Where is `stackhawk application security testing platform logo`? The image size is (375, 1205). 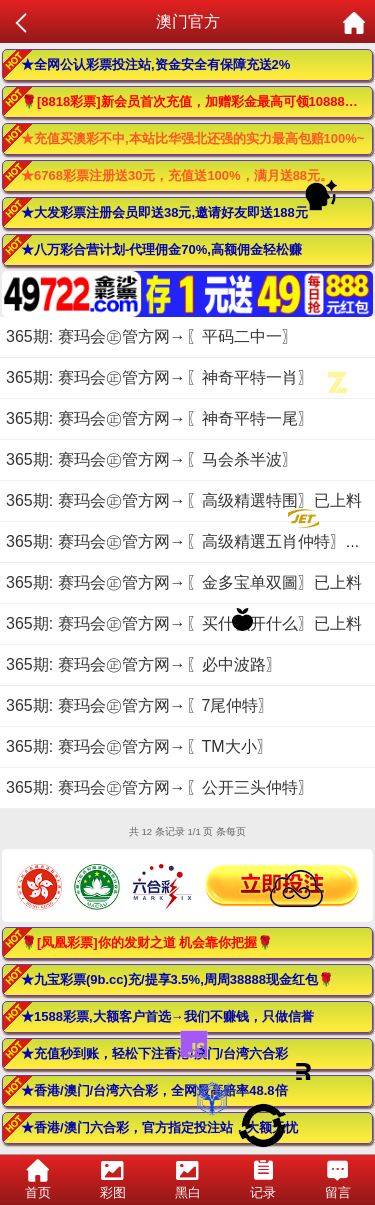
stackhawk application security testing platform logo is located at coordinates (212, 1099).